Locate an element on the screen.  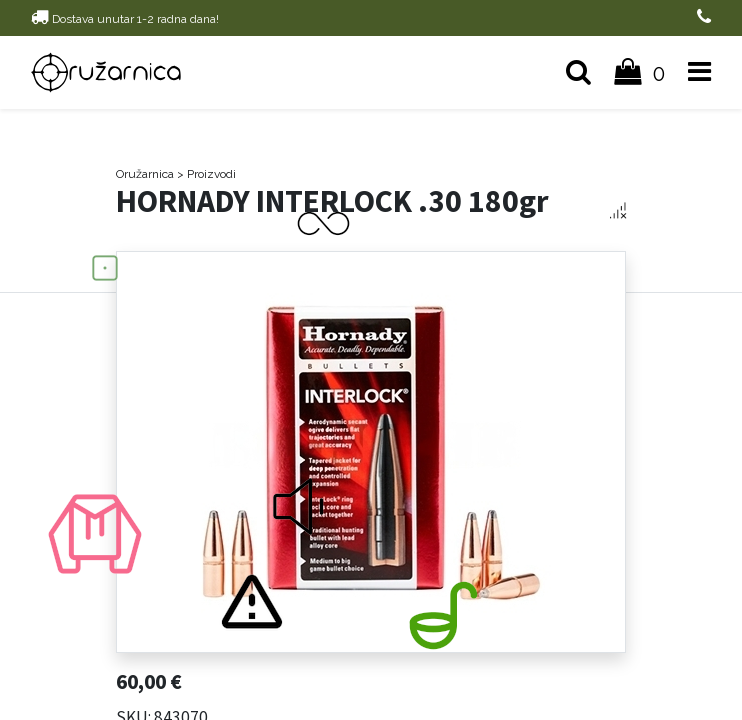
no cellular signal available is located at coordinates (618, 211).